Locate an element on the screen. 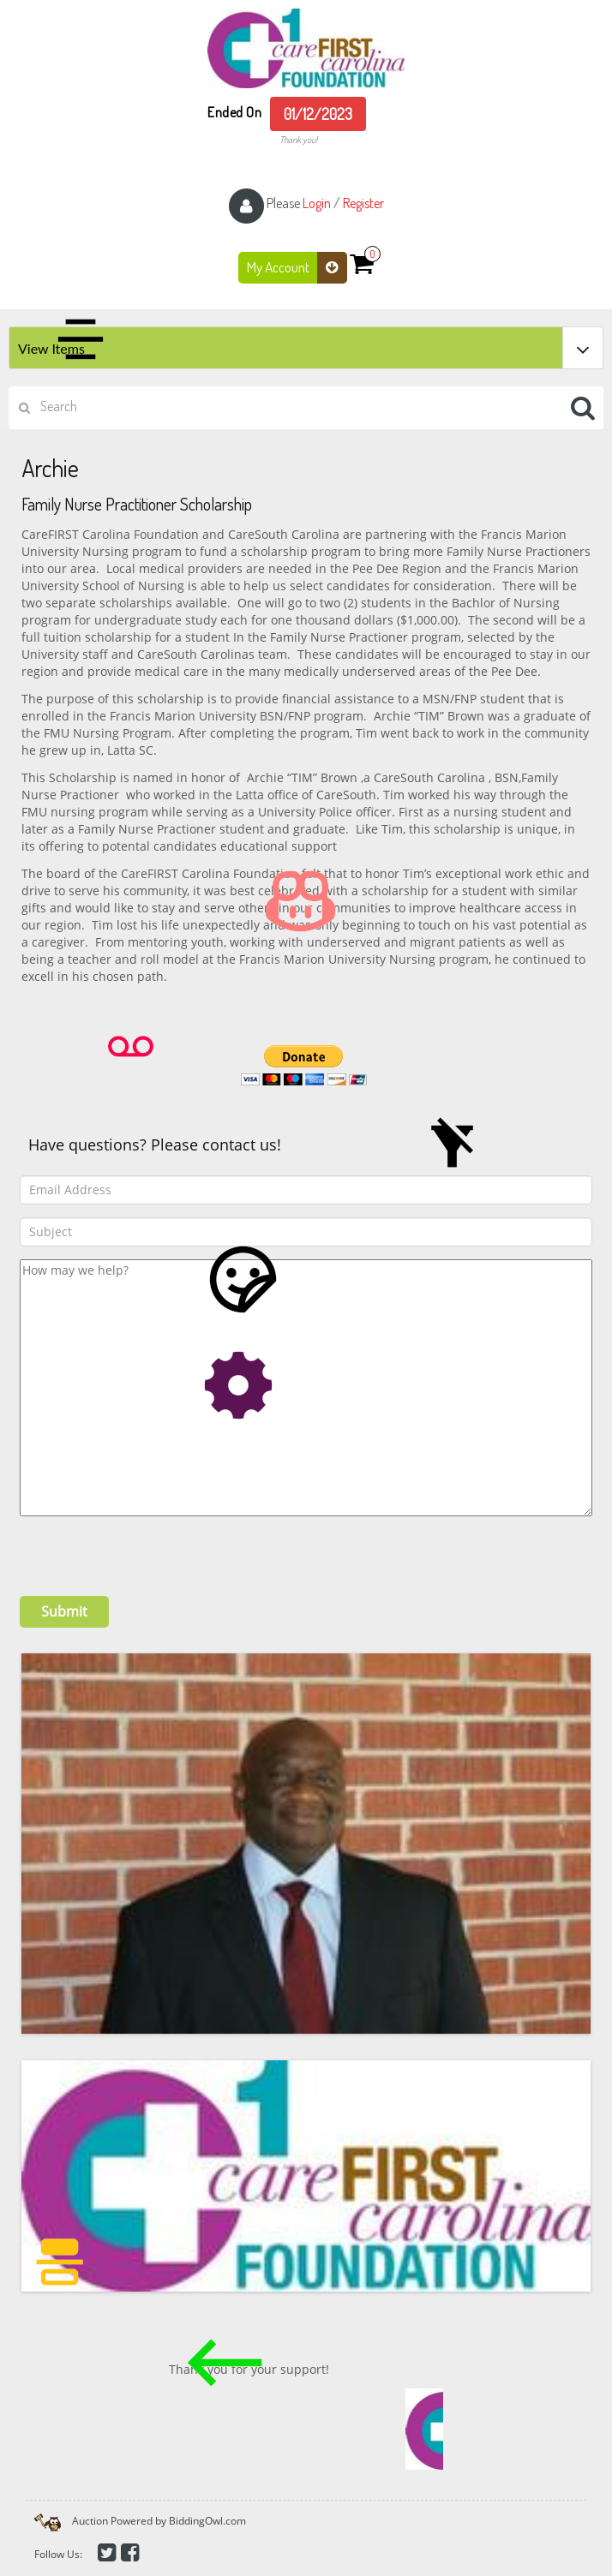 Image resolution: width=612 pixels, height=2576 pixels. open navigation menu is located at coordinates (81, 339).